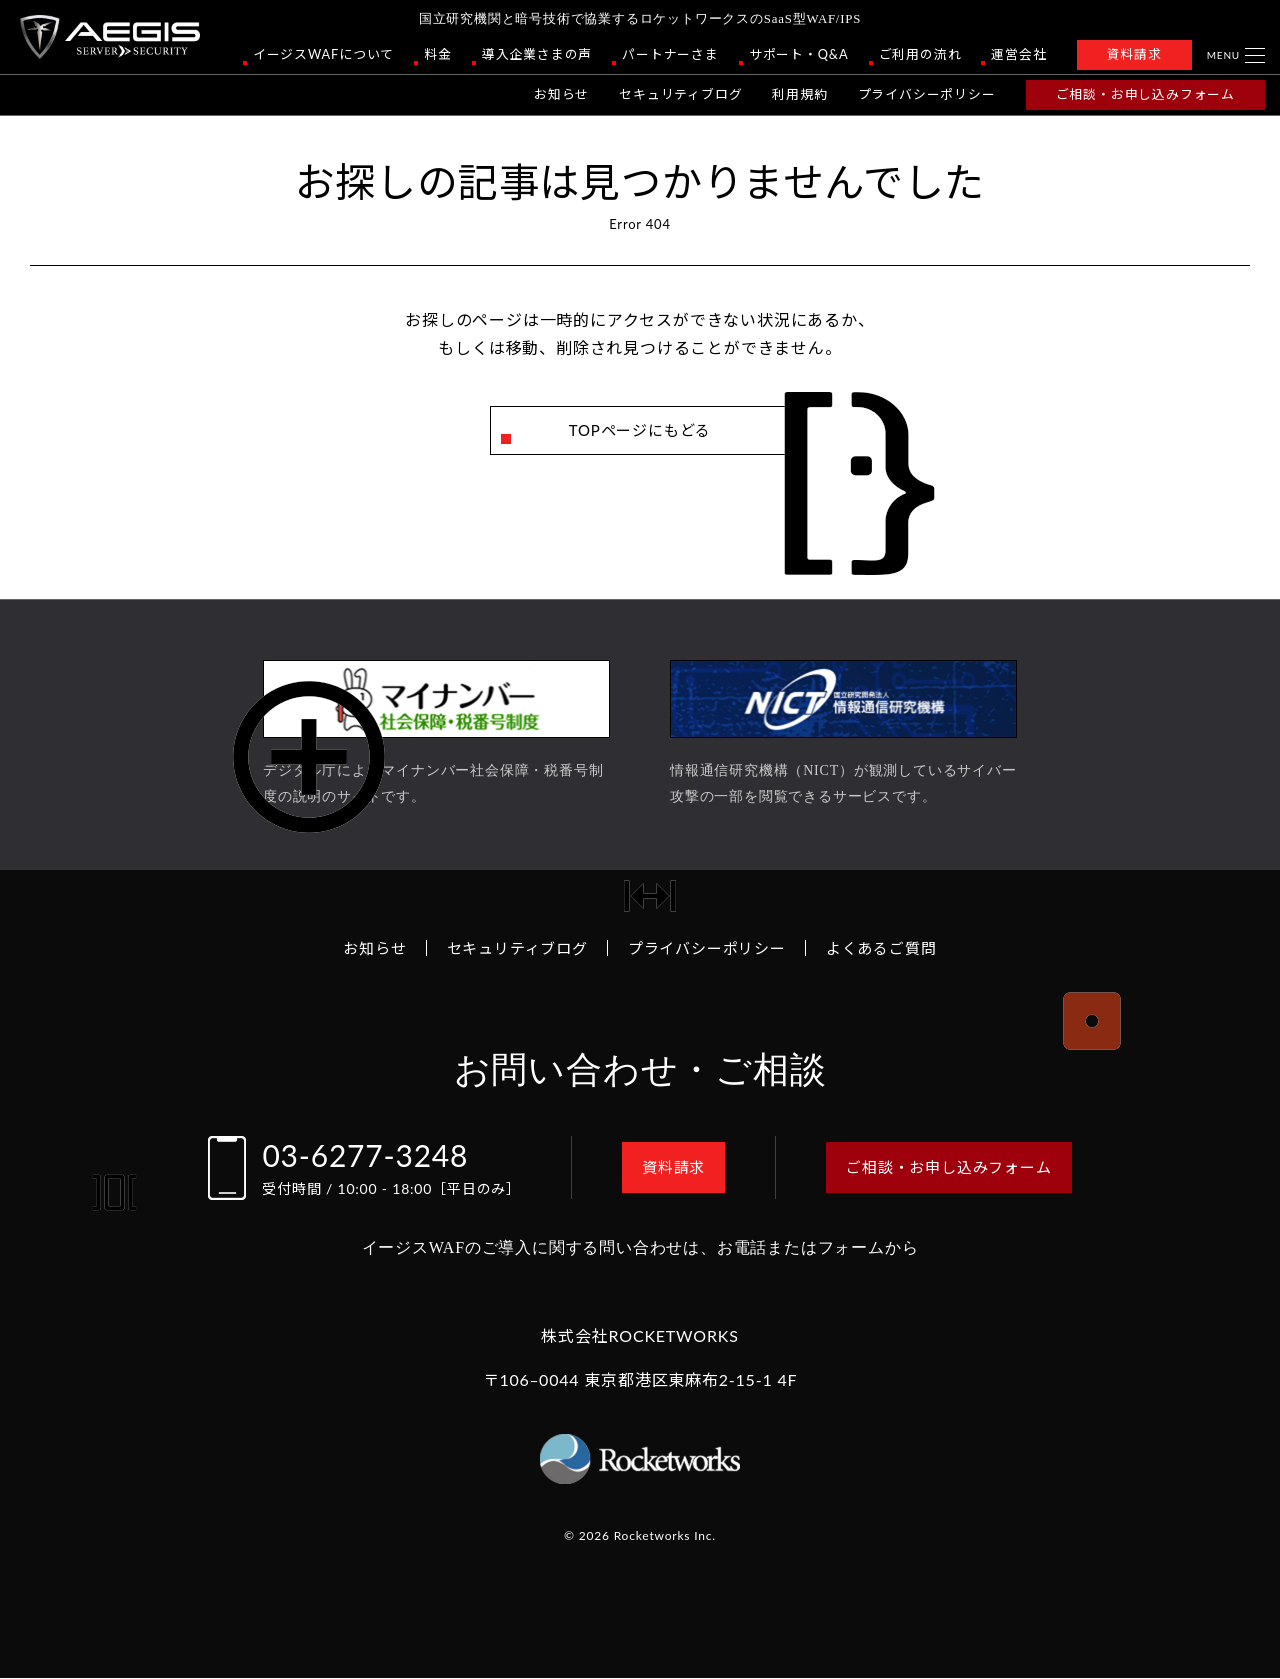  Describe the element at coordinates (114, 1192) in the screenshot. I see `switch to carousel view mode` at that location.